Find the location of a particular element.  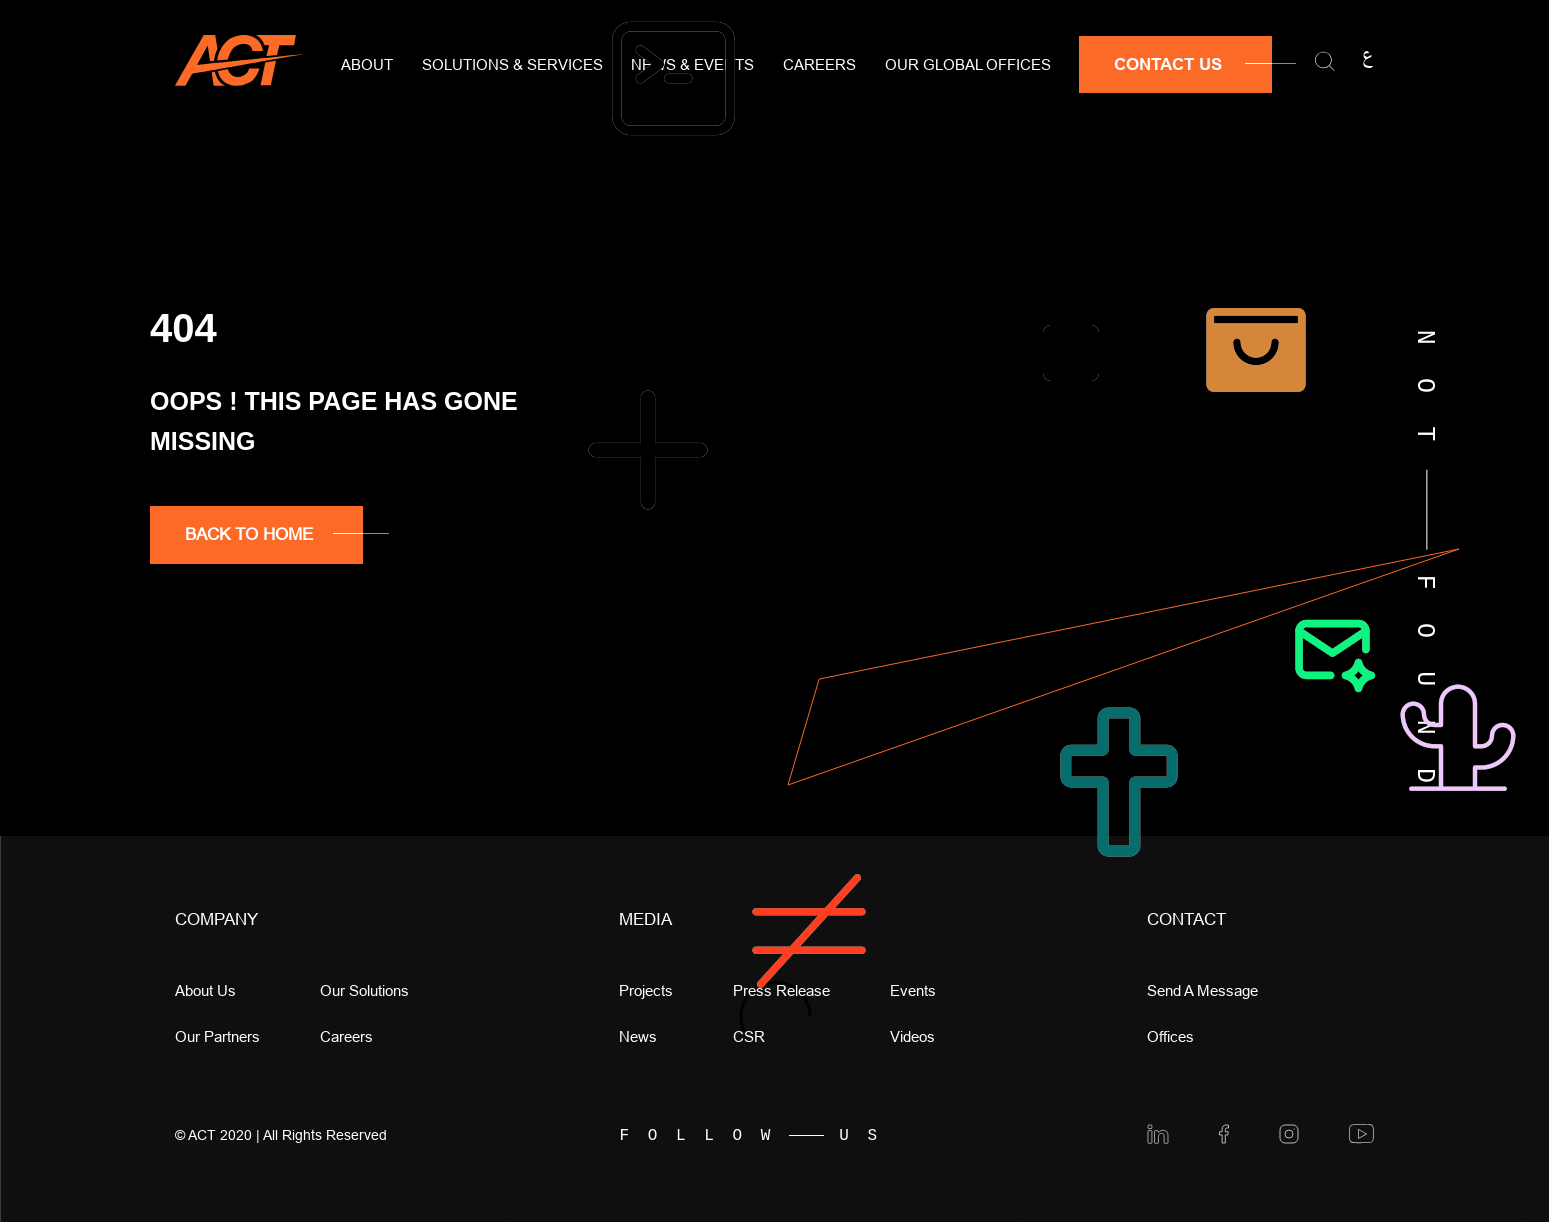

add a new item is located at coordinates (648, 450).